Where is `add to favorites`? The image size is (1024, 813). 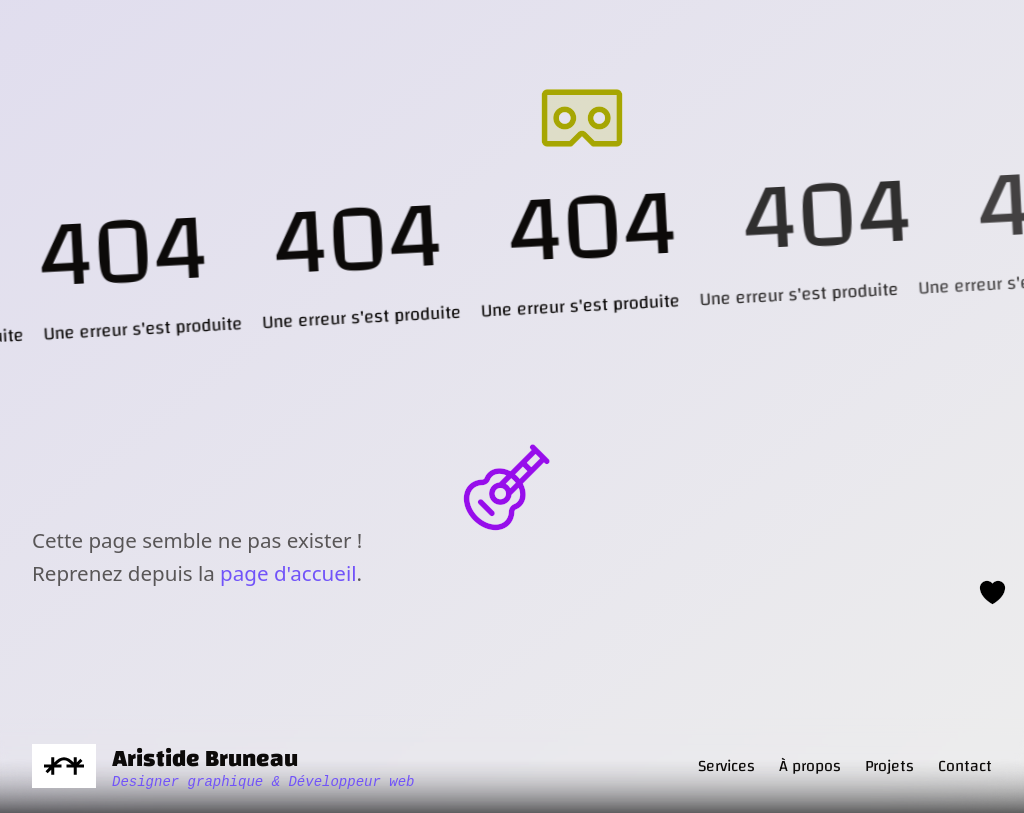
add to favorites is located at coordinates (992, 592).